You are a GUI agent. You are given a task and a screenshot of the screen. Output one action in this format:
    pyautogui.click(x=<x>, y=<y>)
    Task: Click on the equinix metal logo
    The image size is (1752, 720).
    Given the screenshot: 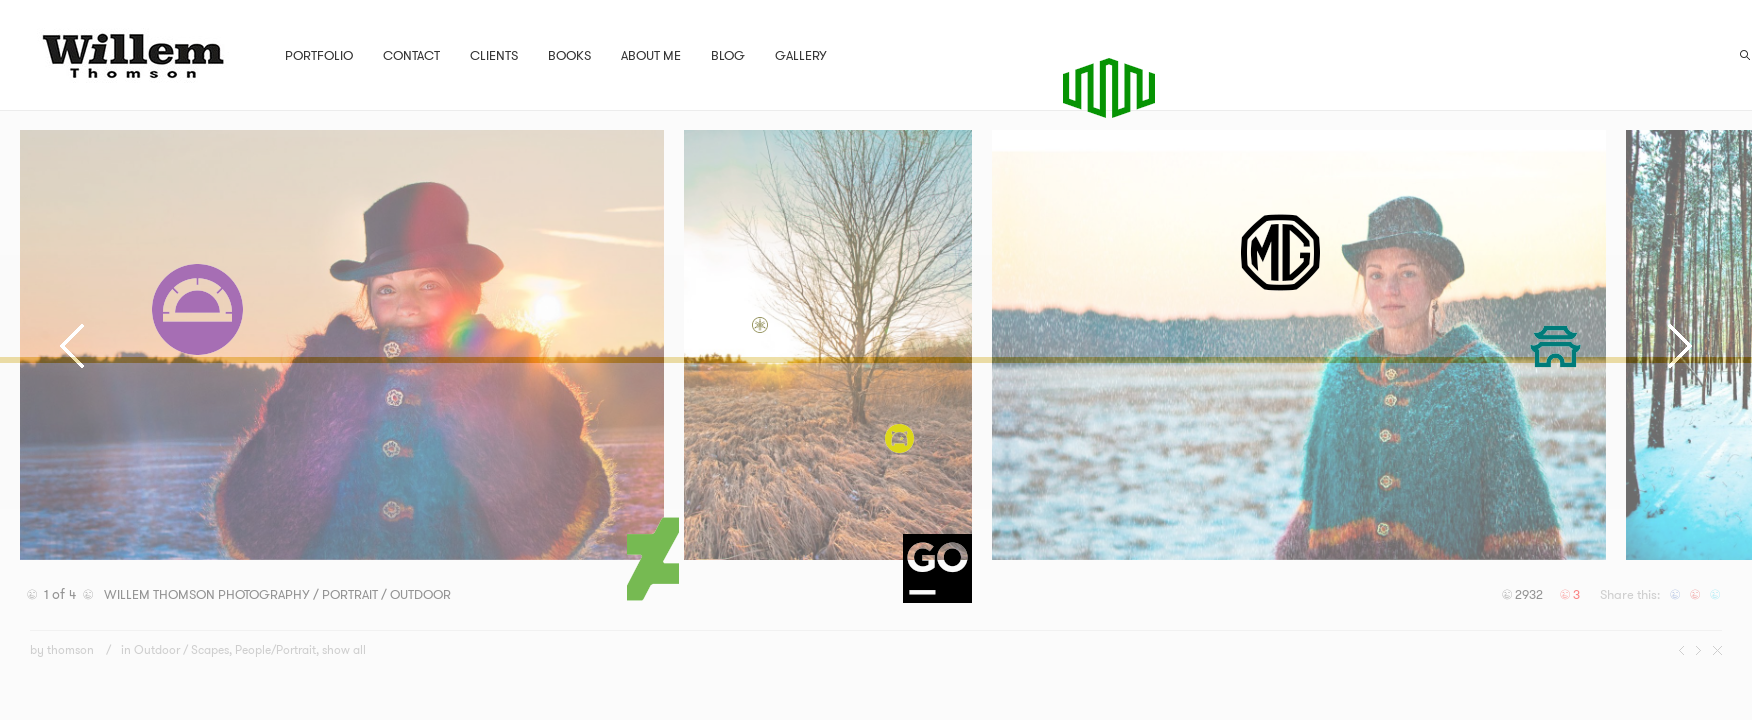 What is the action you would take?
    pyautogui.click(x=1109, y=88)
    